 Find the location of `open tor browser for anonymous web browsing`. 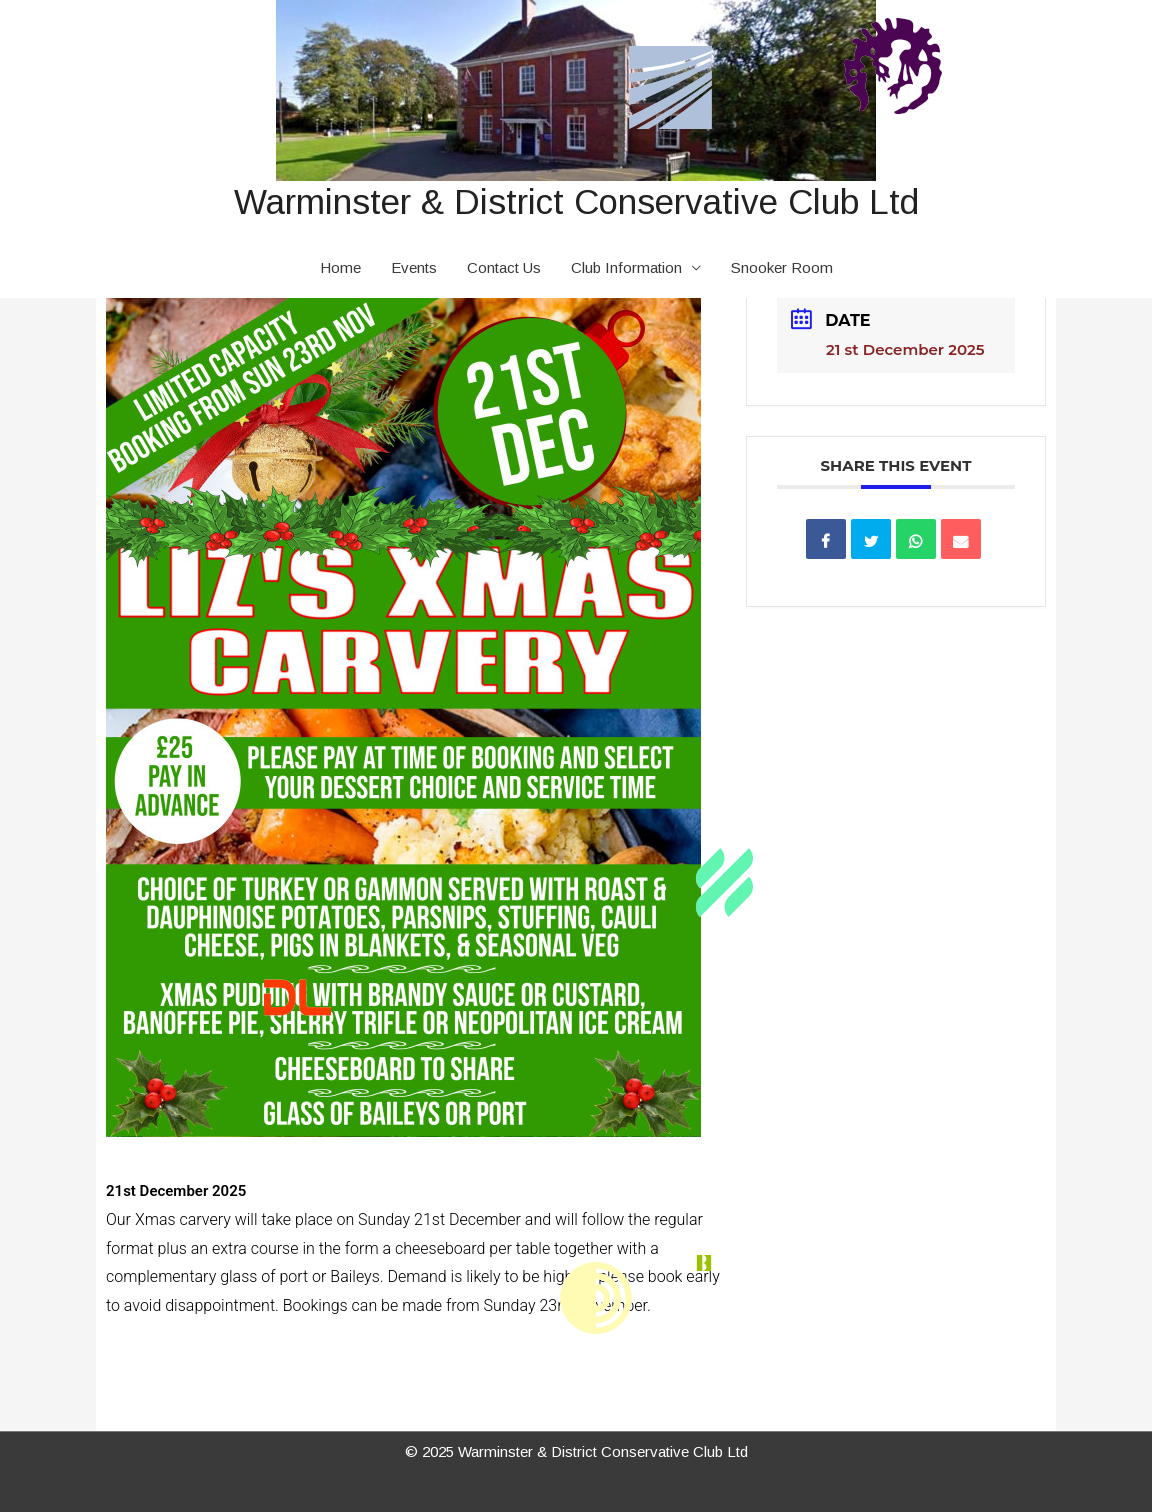

open tor browser for anonymous web browsing is located at coordinates (596, 1298).